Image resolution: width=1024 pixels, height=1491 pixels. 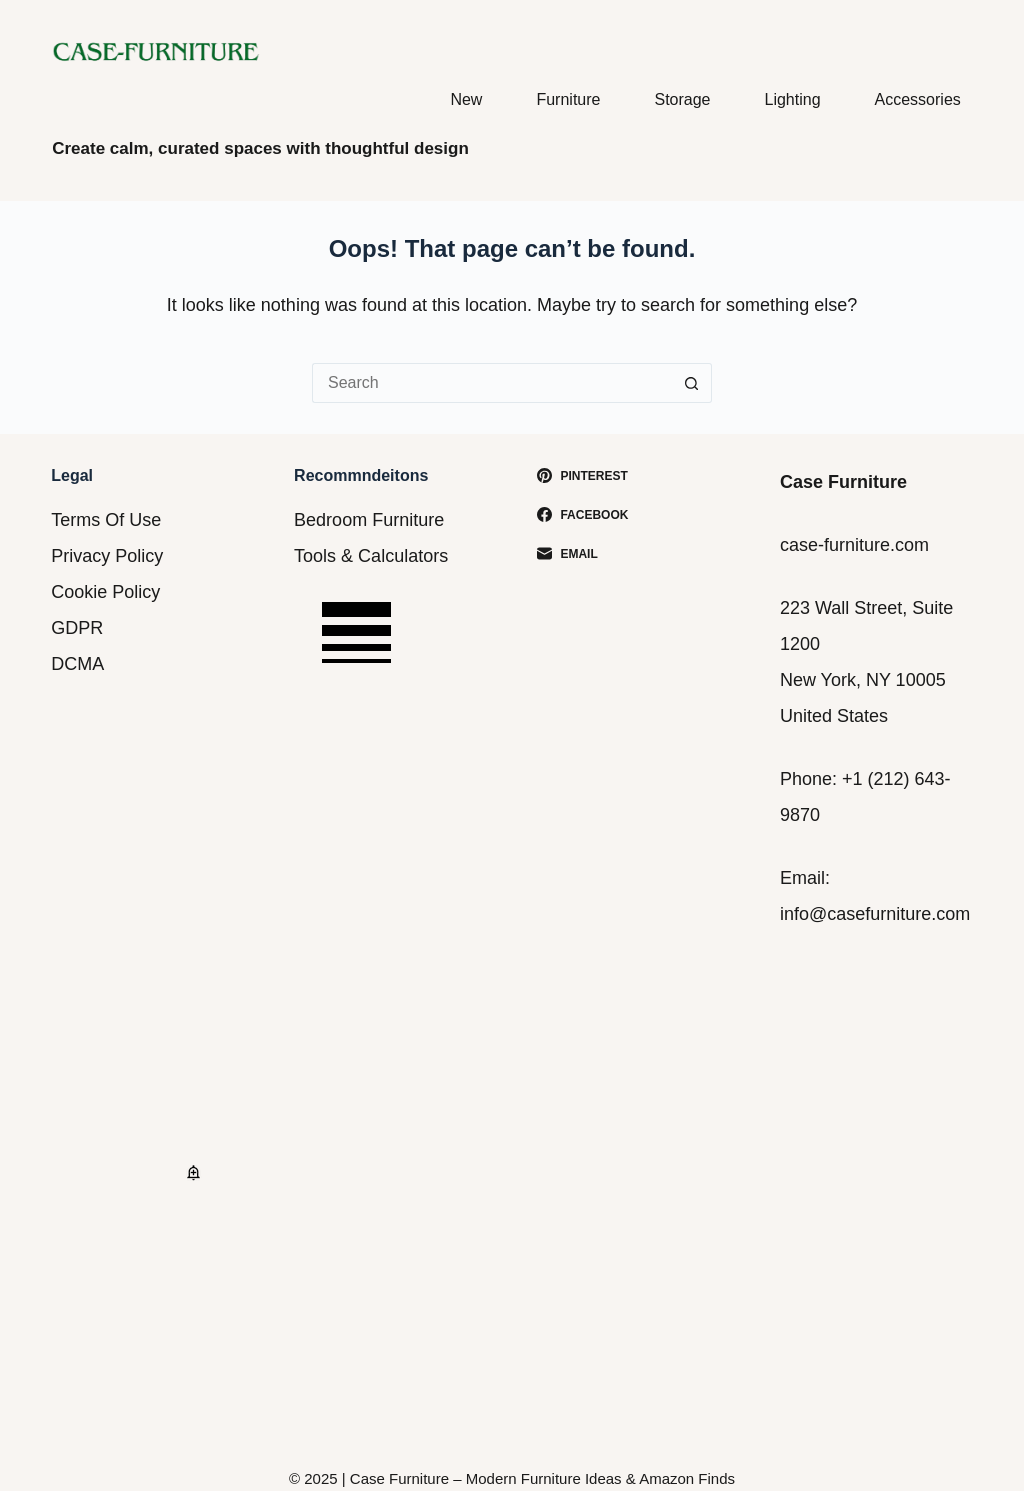 What do you see at coordinates (193, 1172) in the screenshot?
I see `add a new reminder or alert` at bounding box center [193, 1172].